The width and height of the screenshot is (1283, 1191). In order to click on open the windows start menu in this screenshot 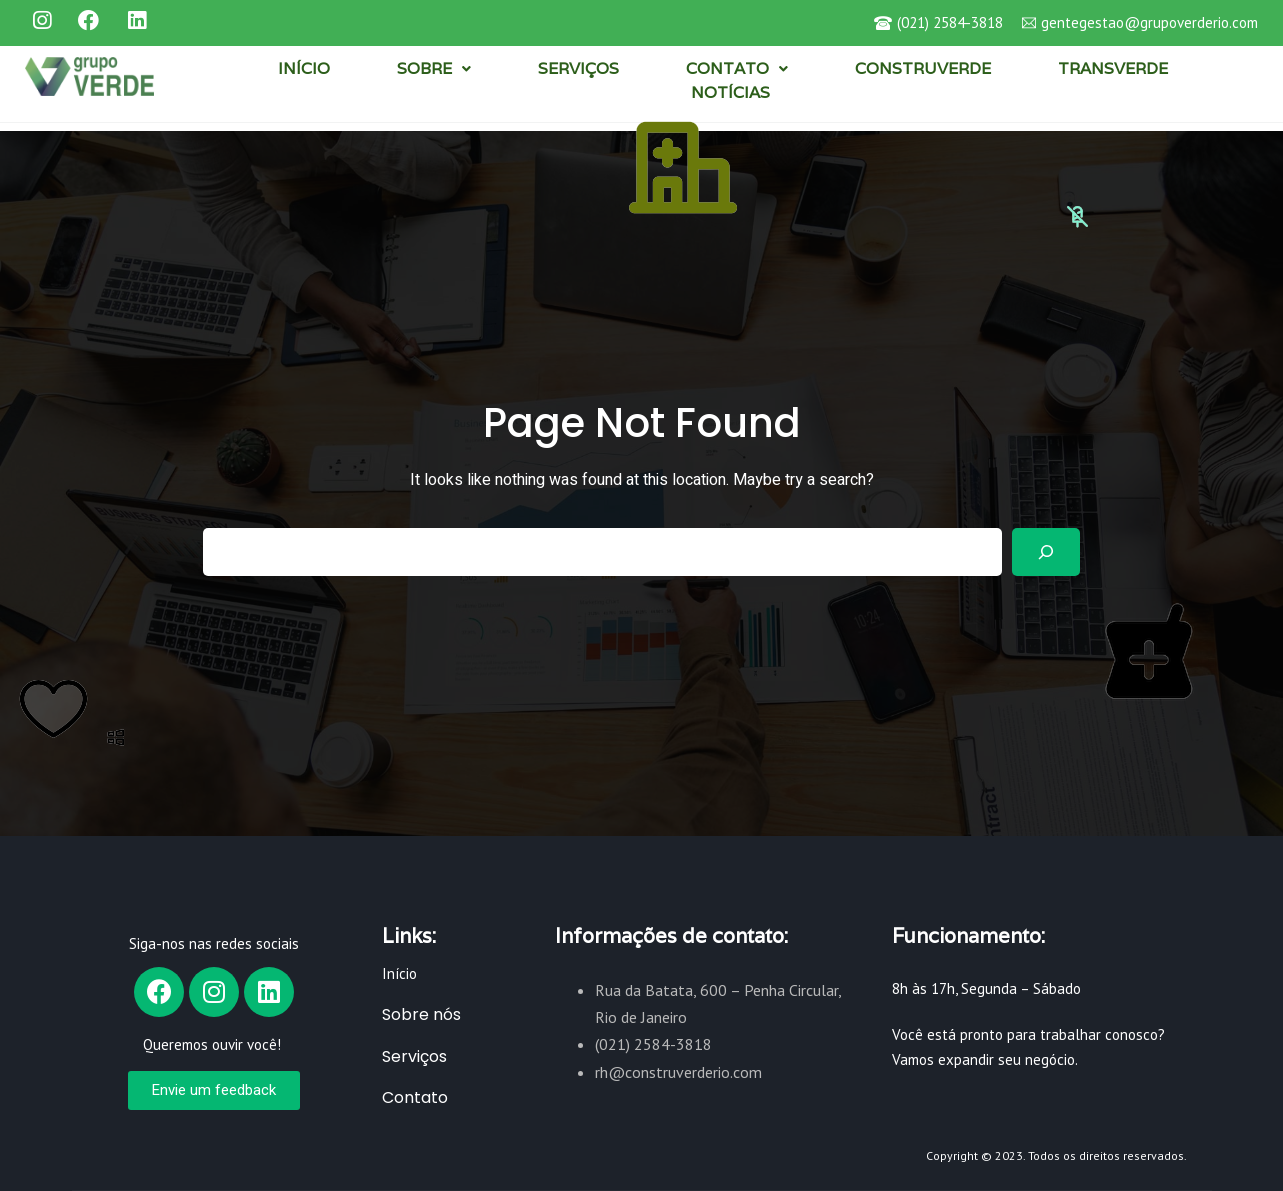, I will do `click(116, 737)`.